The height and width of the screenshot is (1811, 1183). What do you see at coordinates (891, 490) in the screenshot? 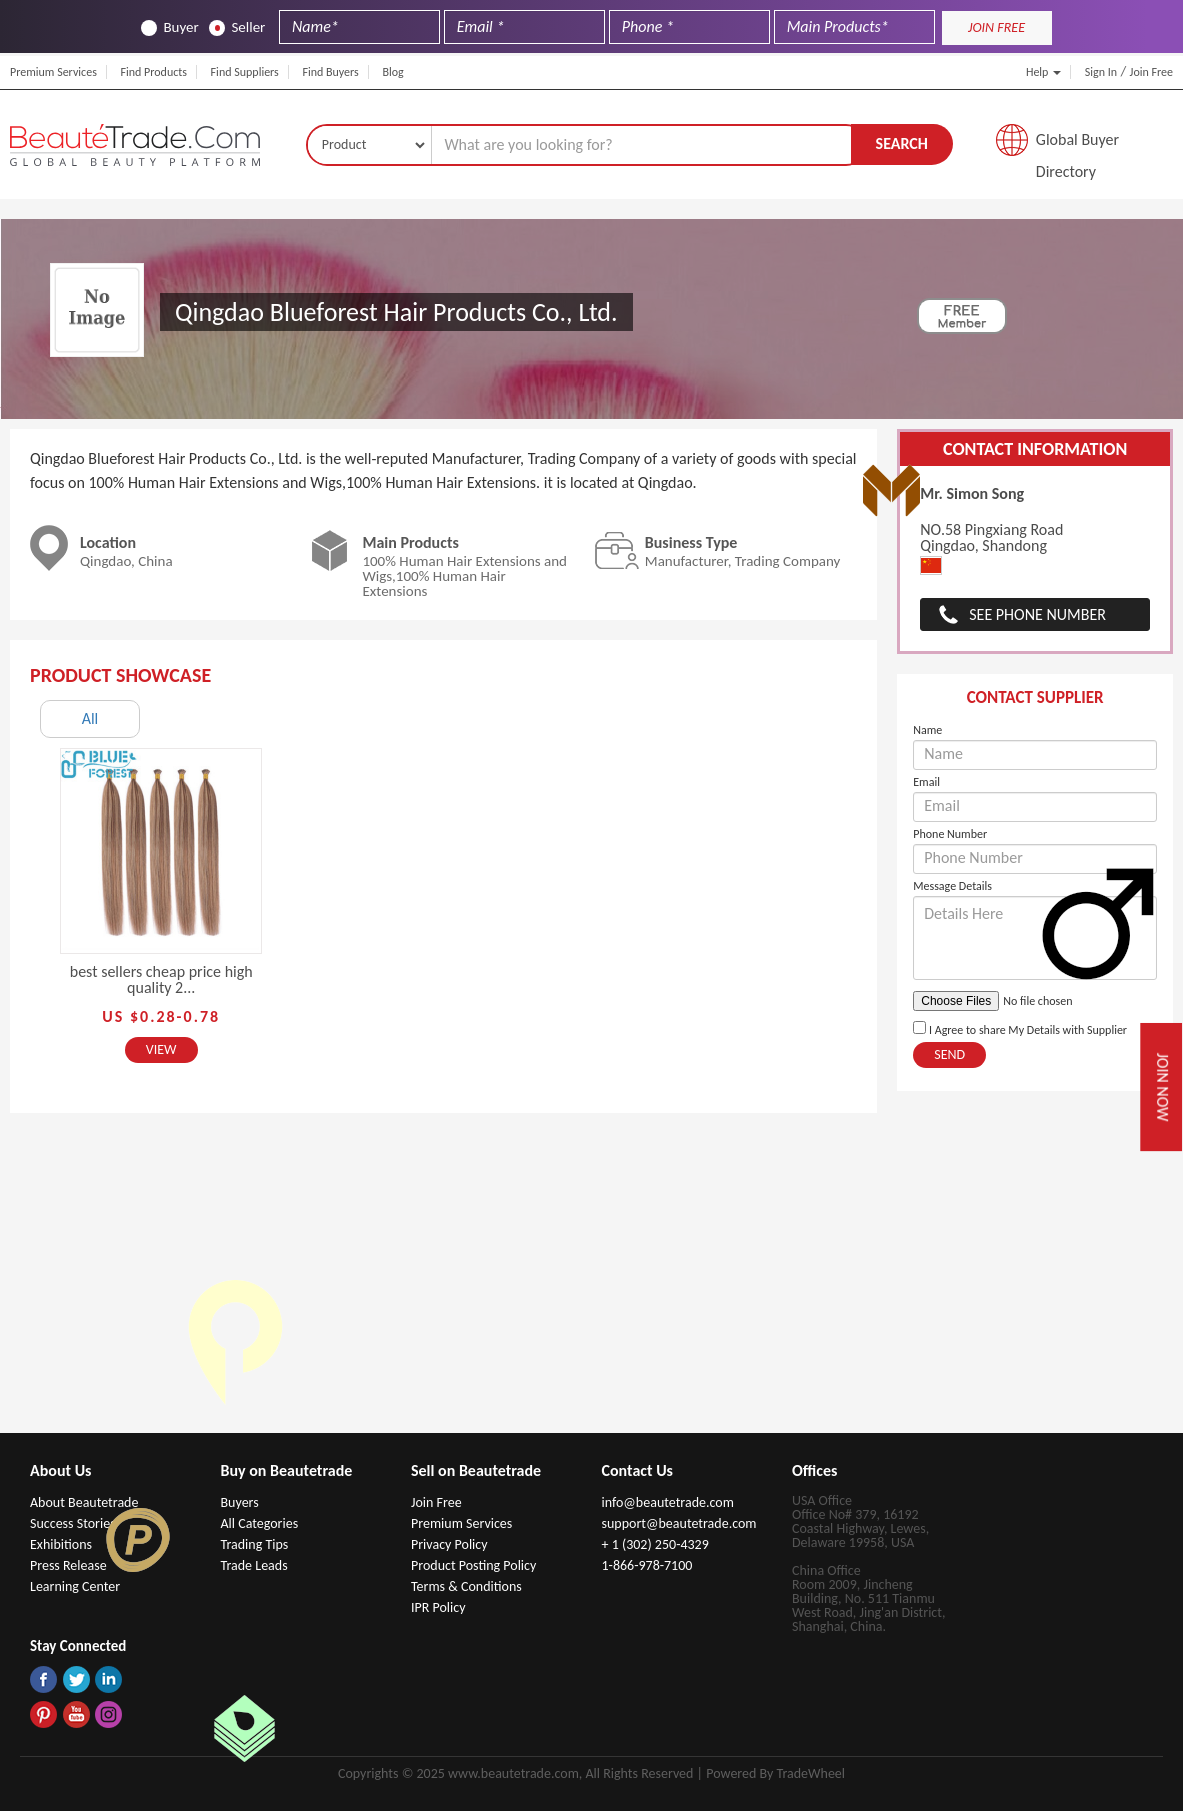
I see `open the Monzo banking app` at bounding box center [891, 490].